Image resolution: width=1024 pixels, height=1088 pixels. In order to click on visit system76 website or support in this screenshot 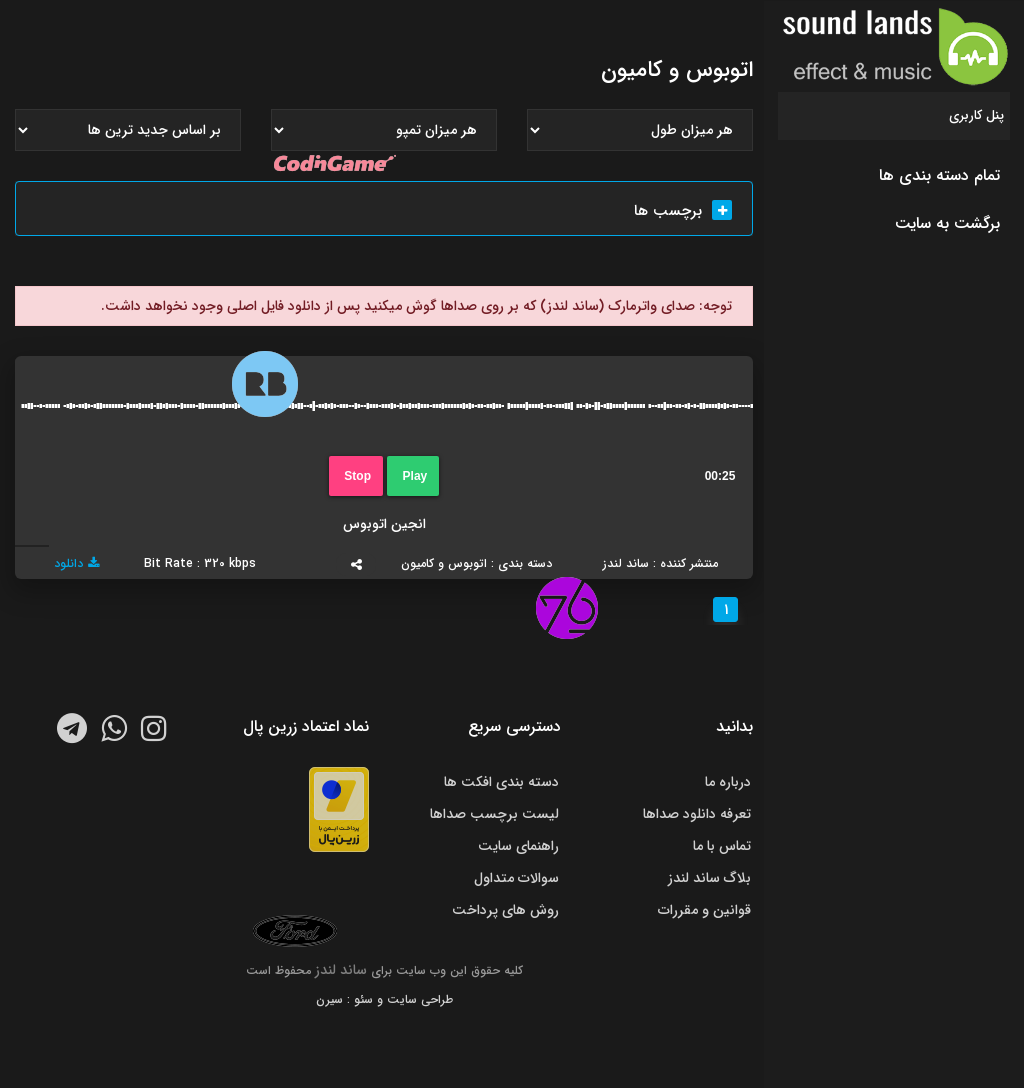, I will do `click(567, 608)`.